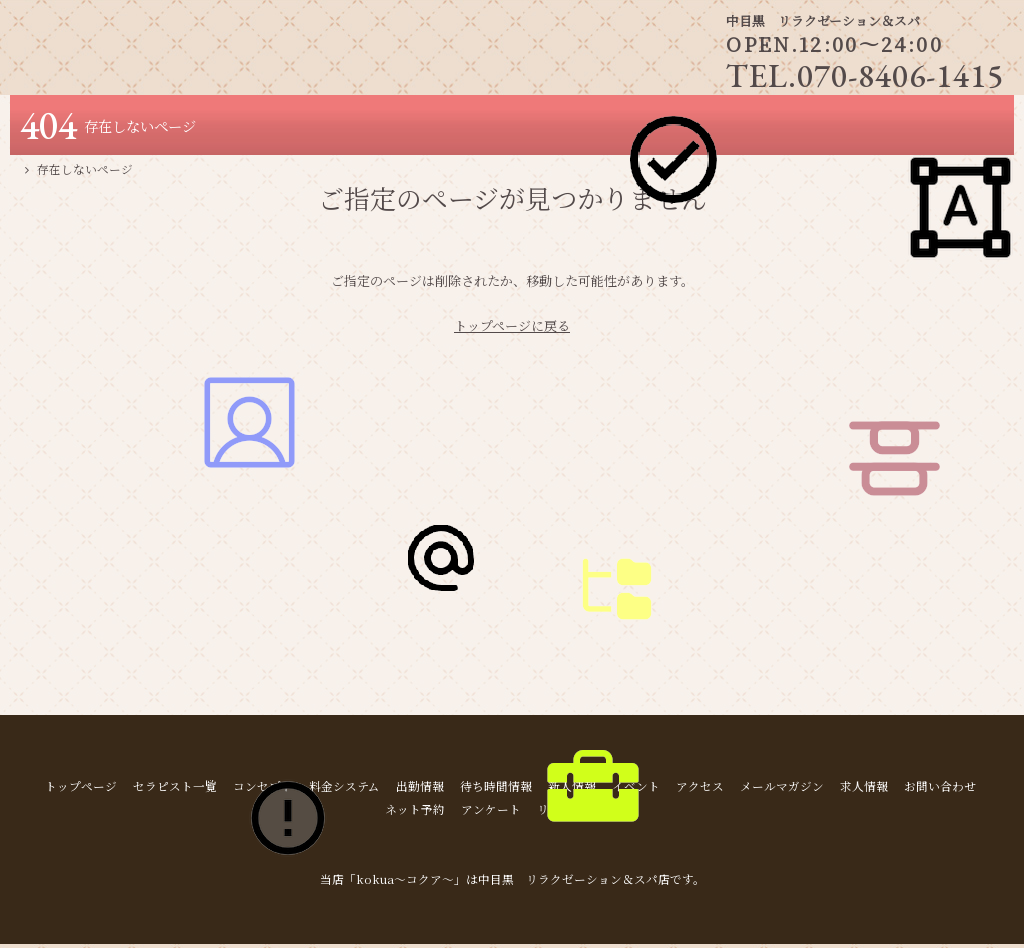 This screenshot has height=948, width=1024. What do you see at coordinates (617, 589) in the screenshot?
I see `browse folder hierarchy` at bounding box center [617, 589].